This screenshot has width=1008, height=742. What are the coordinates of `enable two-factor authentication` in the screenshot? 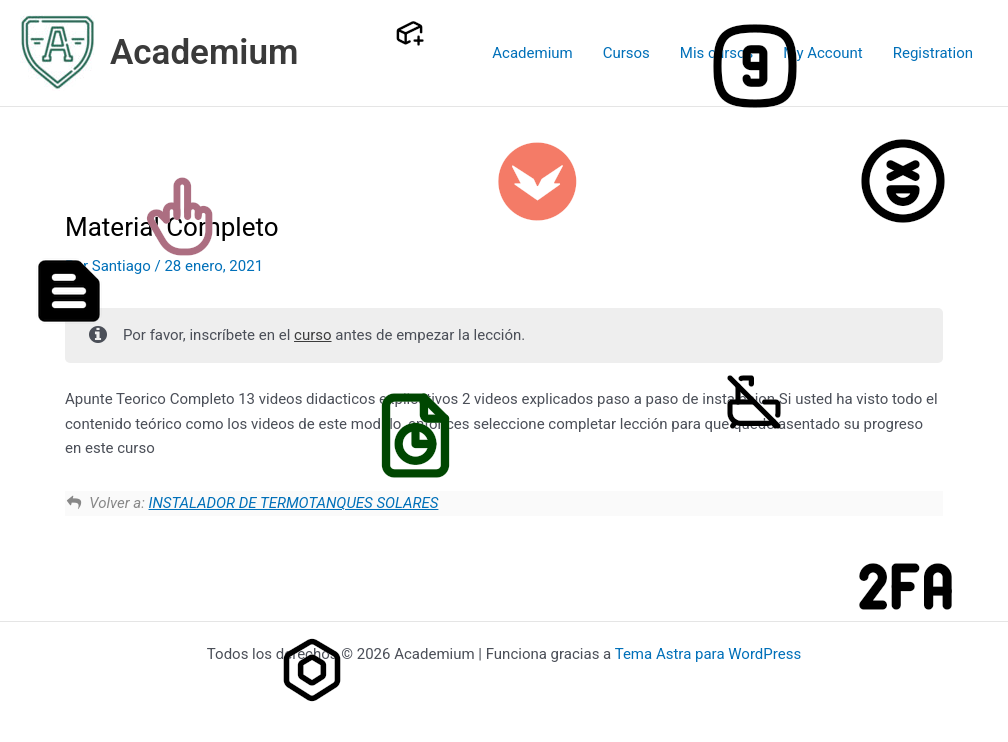 It's located at (905, 586).